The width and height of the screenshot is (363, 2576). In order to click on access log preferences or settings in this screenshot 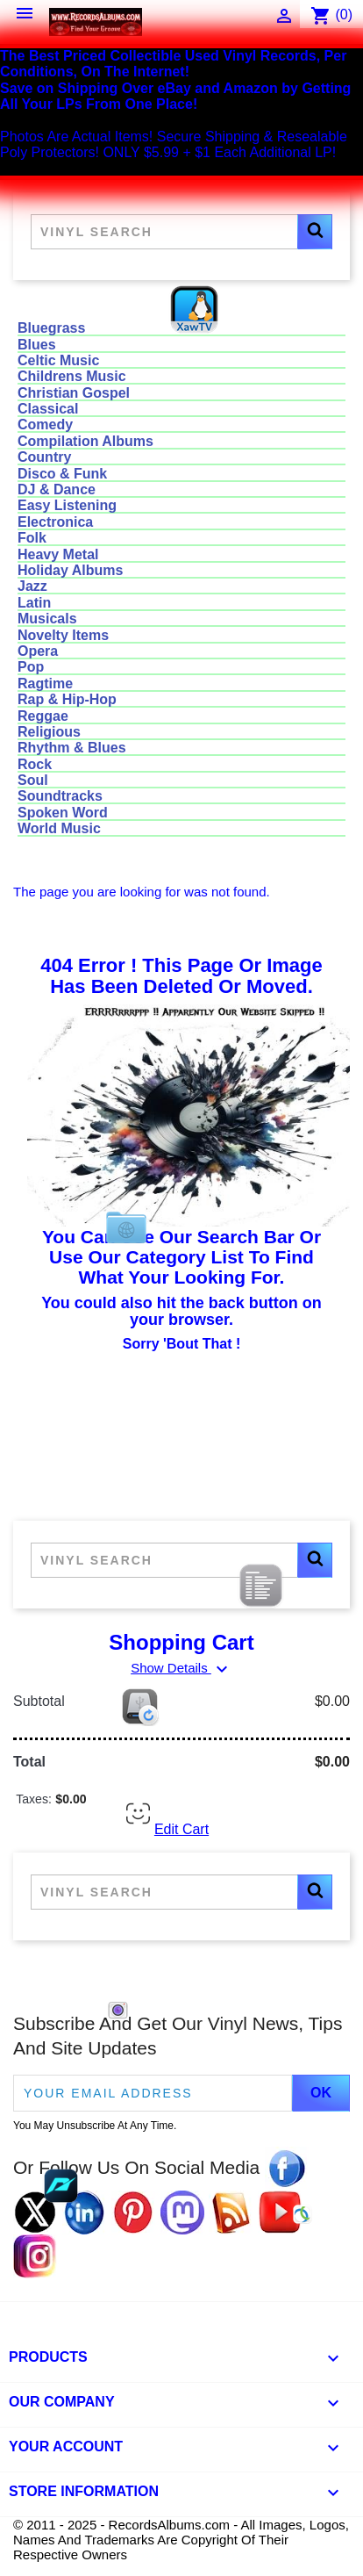, I will do `click(260, 1586)`.